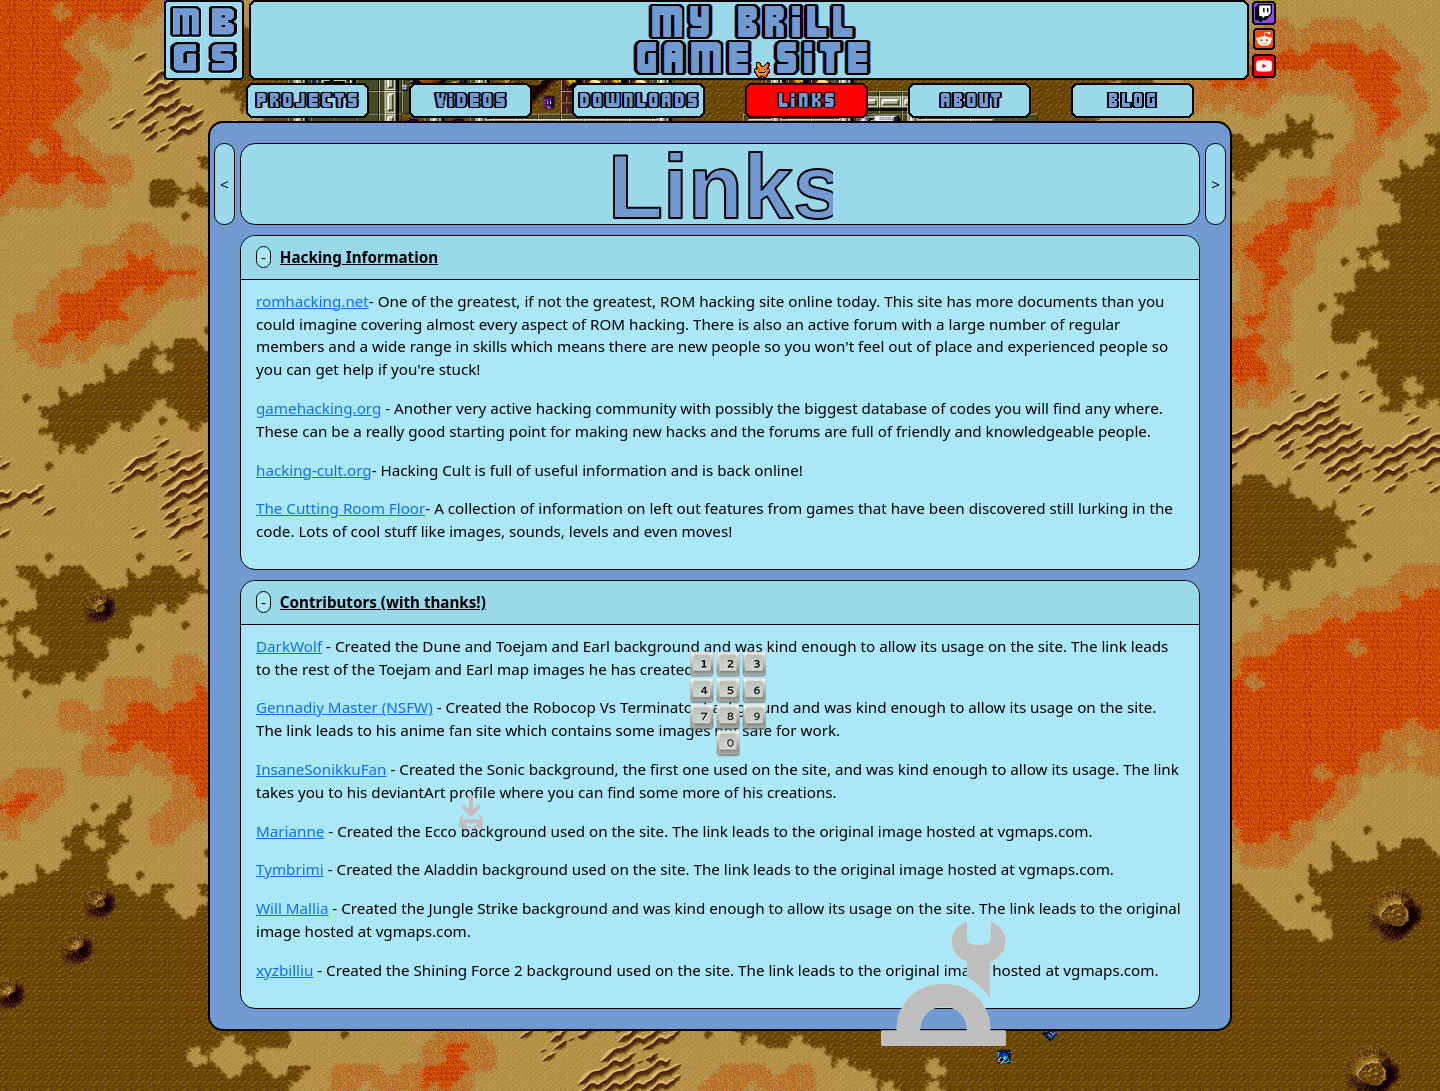  Describe the element at coordinates (728, 703) in the screenshot. I see `open phone dialpad for entering numbers` at that location.